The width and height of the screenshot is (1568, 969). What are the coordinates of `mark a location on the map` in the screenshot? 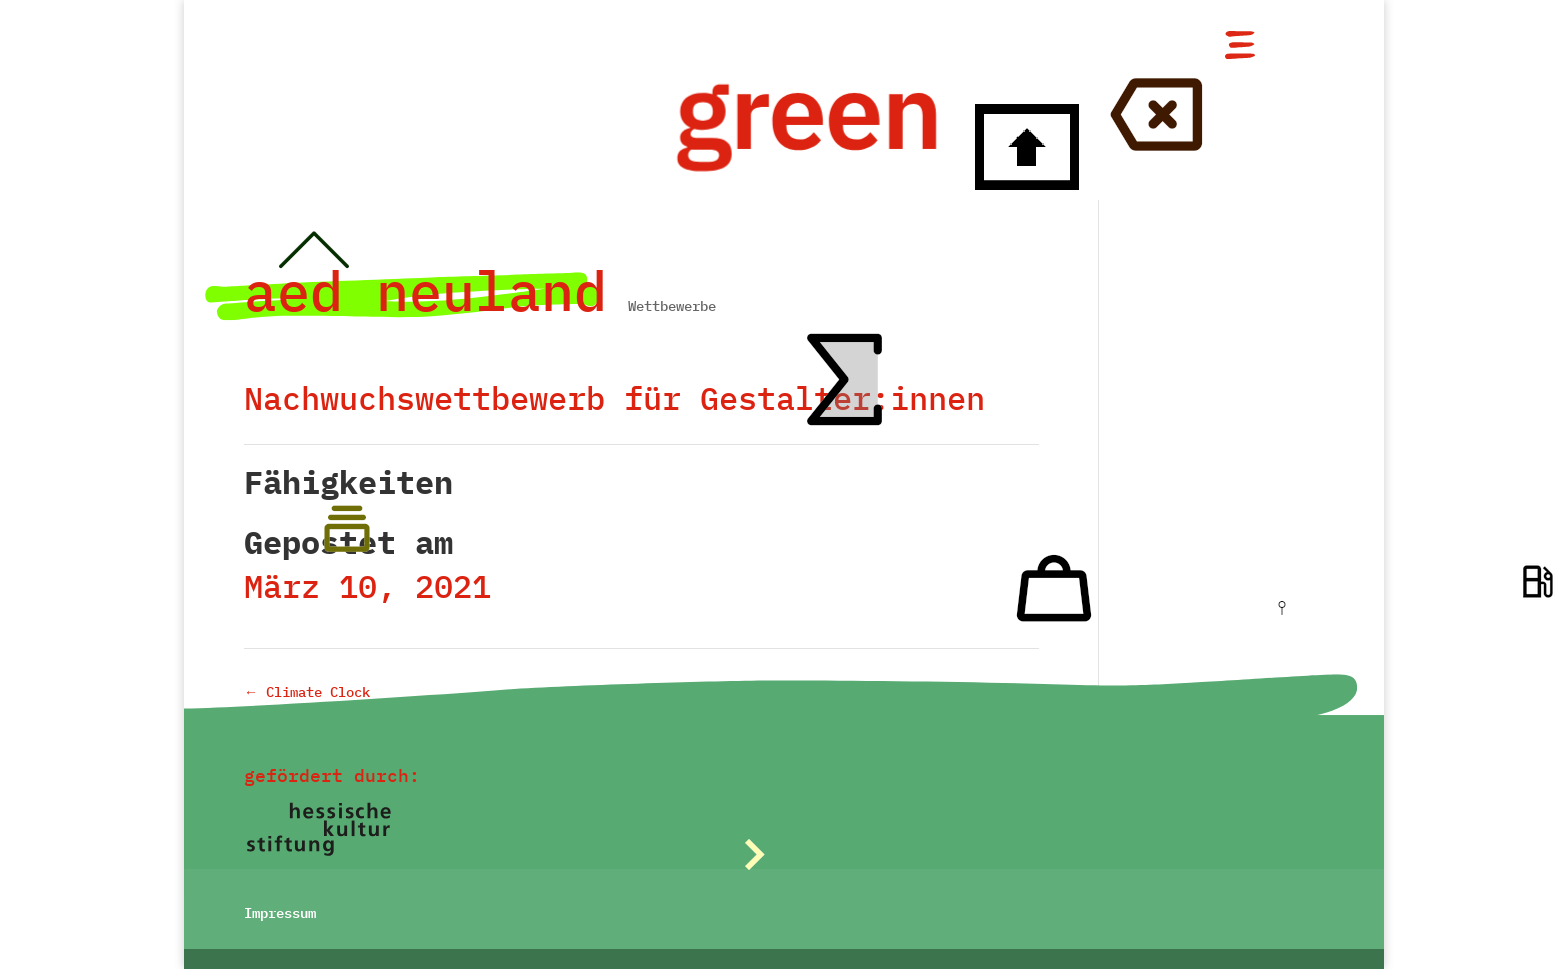 It's located at (1282, 608).